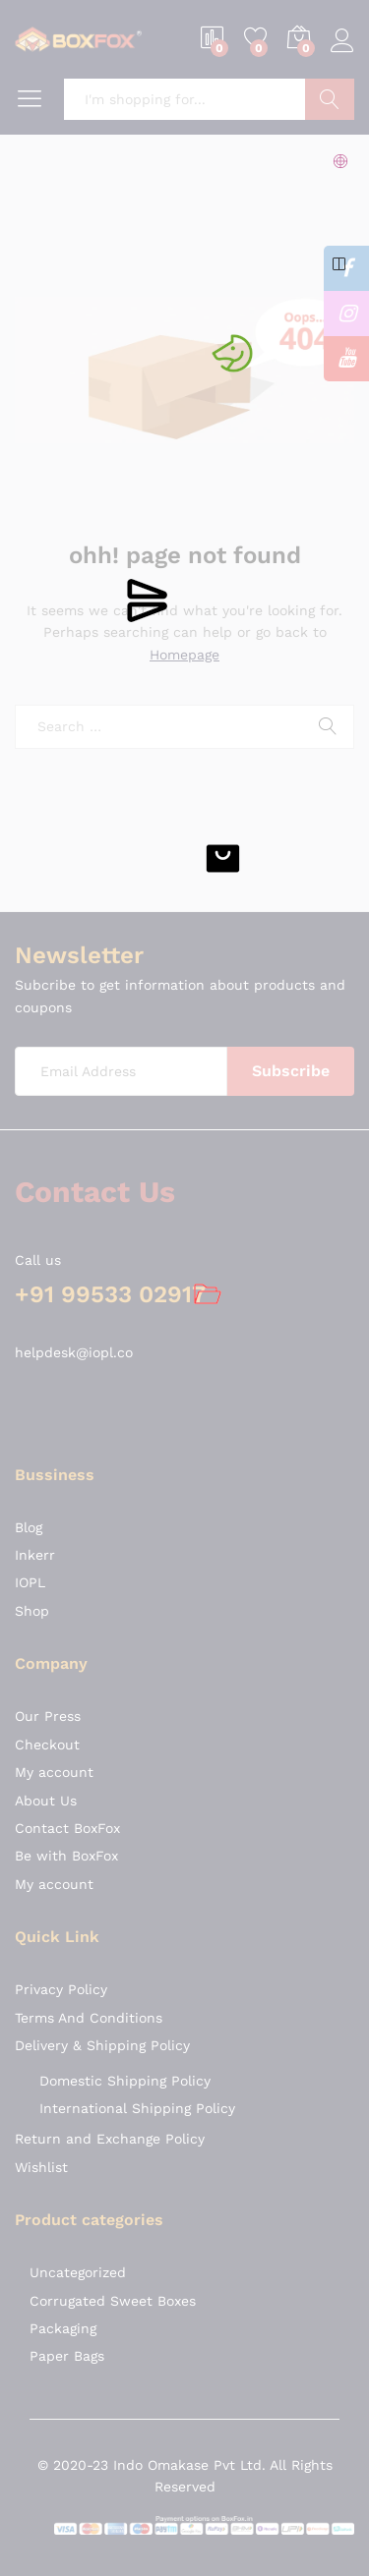  Describe the element at coordinates (338, 263) in the screenshot. I see `split view horizontally into two panels` at that location.